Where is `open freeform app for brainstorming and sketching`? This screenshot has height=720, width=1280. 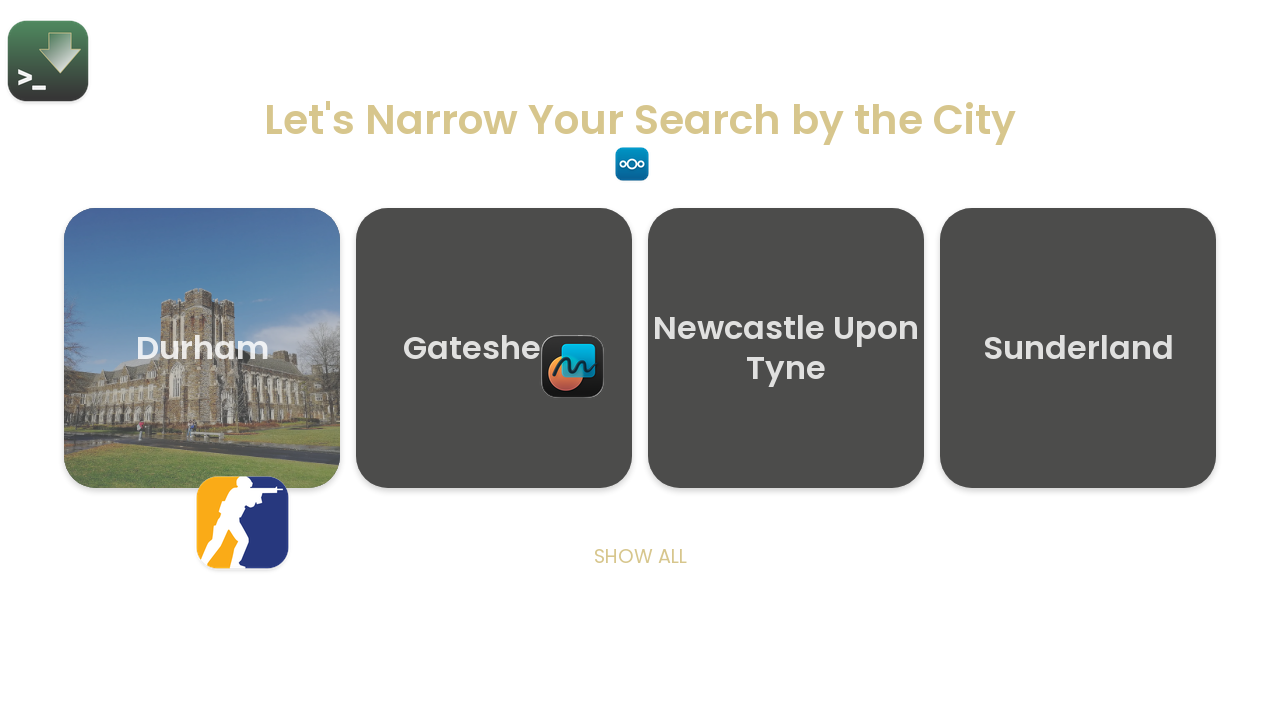
open freeform app for brainstorming and sketching is located at coordinates (572, 366).